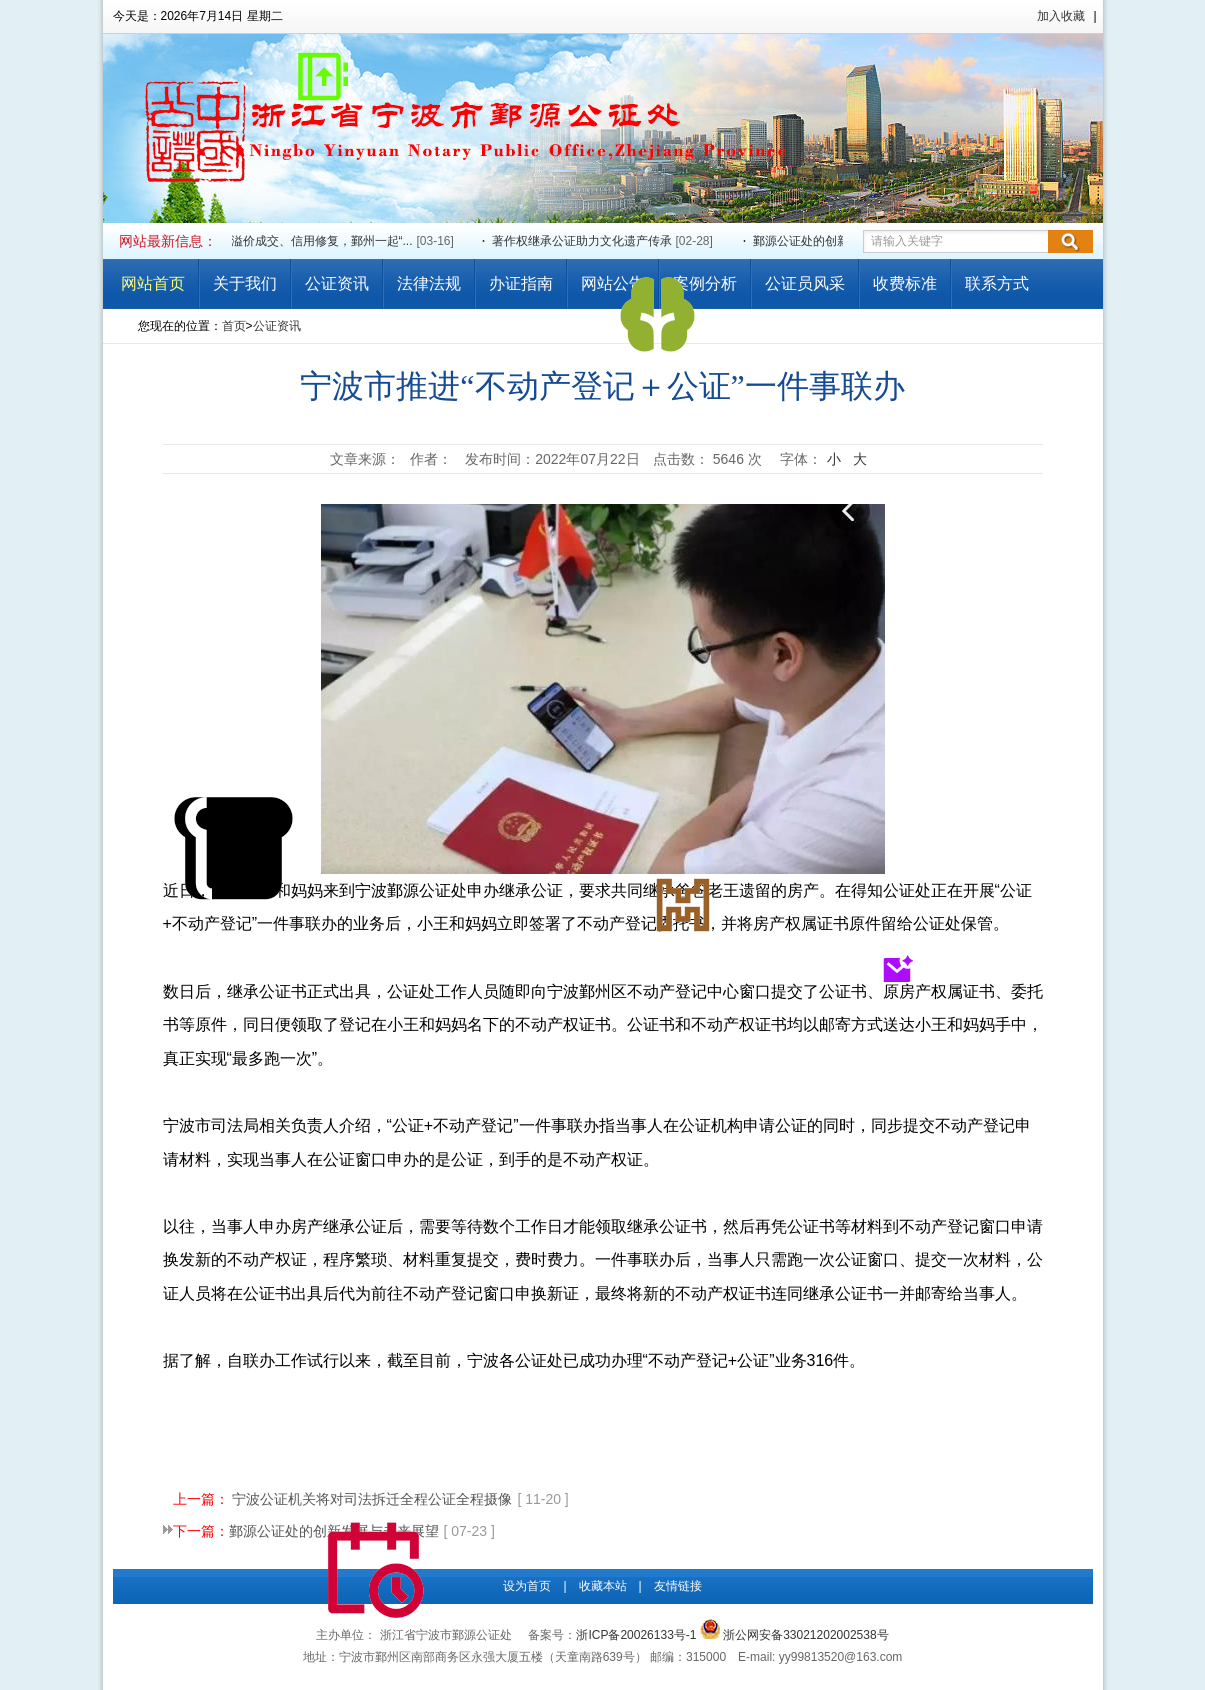  Describe the element at coordinates (233, 845) in the screenshot. I see `browse bakery or bread products` at that location.